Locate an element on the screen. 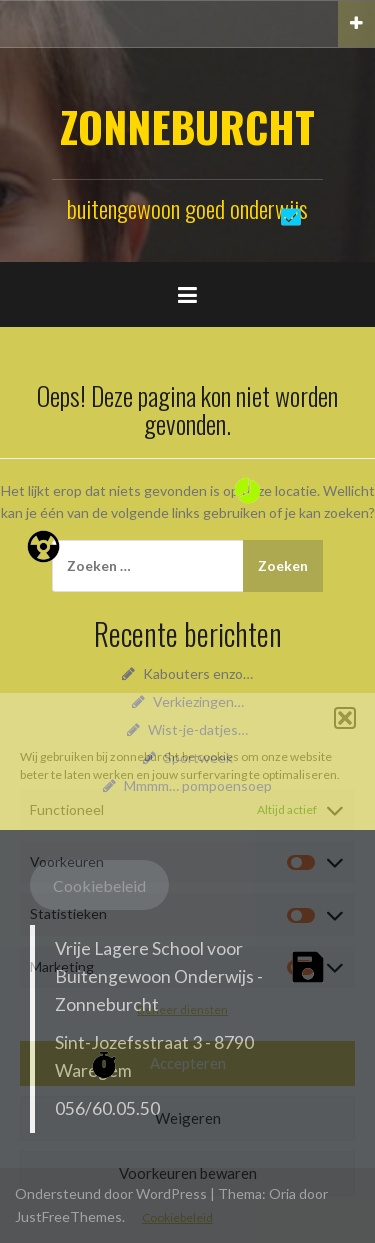  confirm or submit an action is located at coordinates (291, 217).